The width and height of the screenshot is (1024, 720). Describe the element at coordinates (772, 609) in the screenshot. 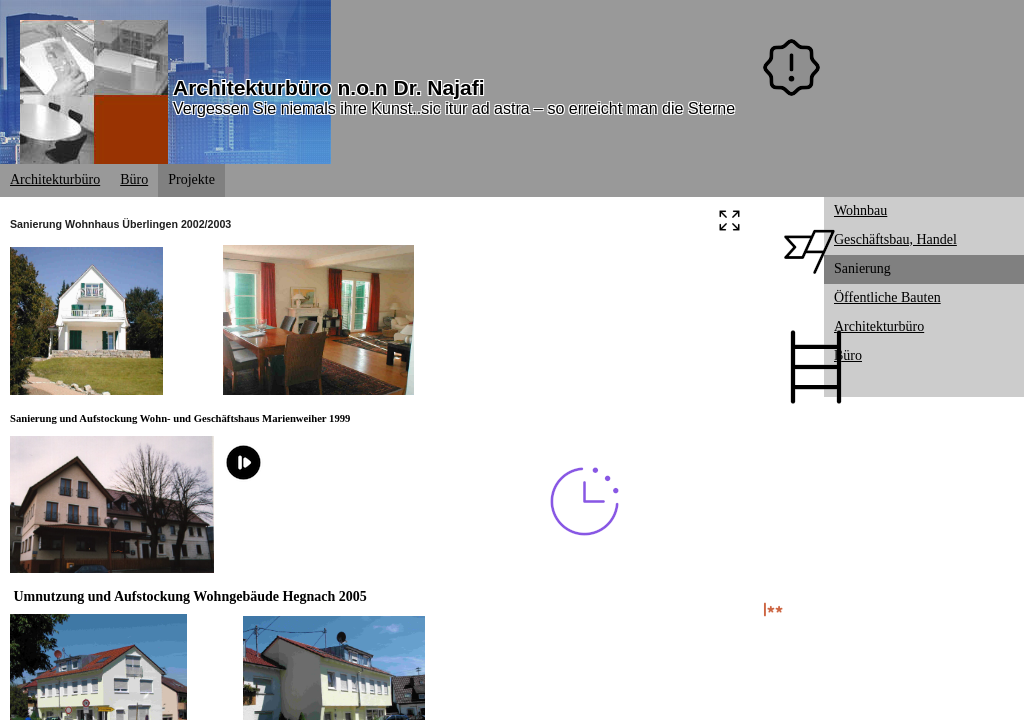

I see `enter or view password field` at that location.